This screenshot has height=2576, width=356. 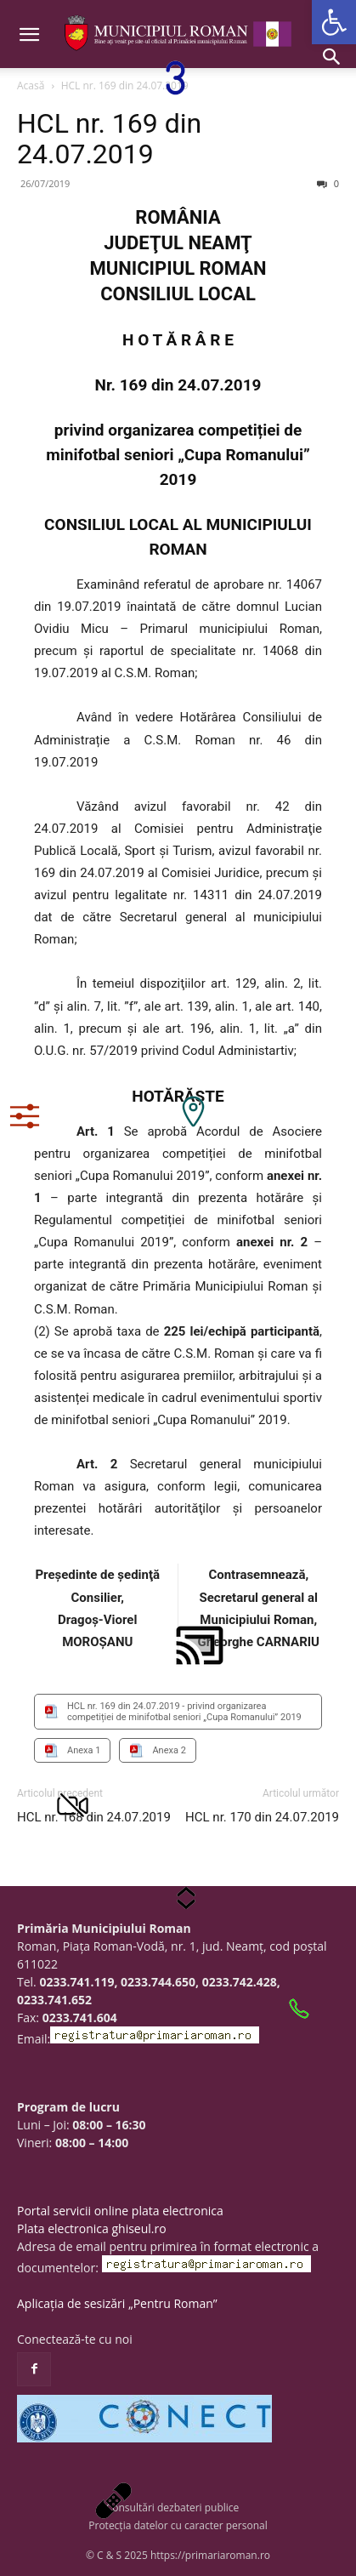 I want to click on view current location on map, so click(x=193, y=1111).